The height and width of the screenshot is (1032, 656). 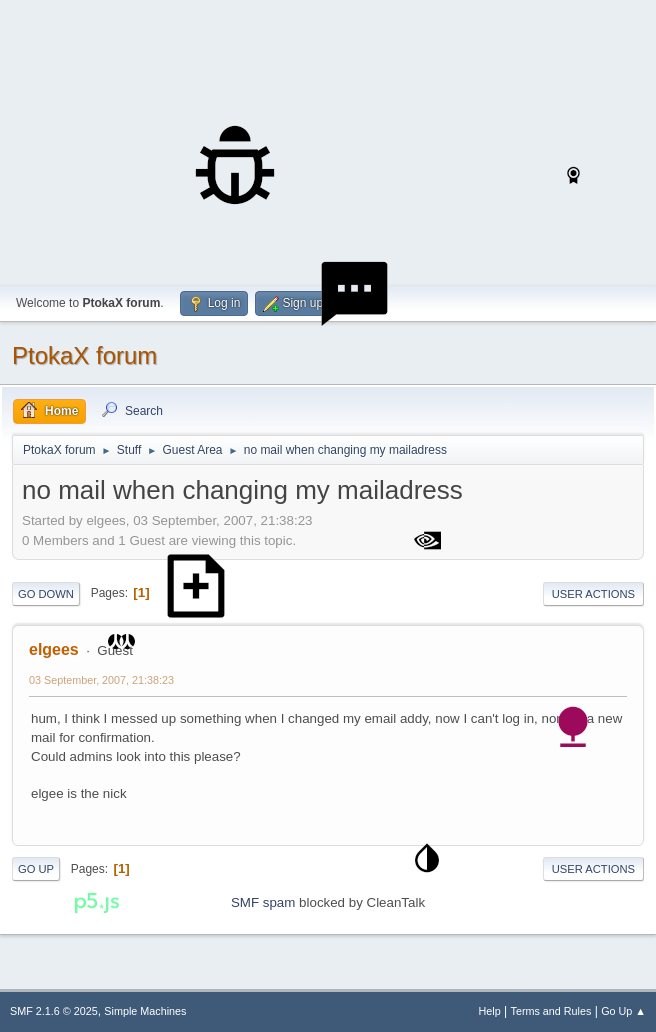 What do you see at coordinates (97, 903) in the screenshot?
I see `p5.js creative coding library logo` at bounding box center [97, 903].